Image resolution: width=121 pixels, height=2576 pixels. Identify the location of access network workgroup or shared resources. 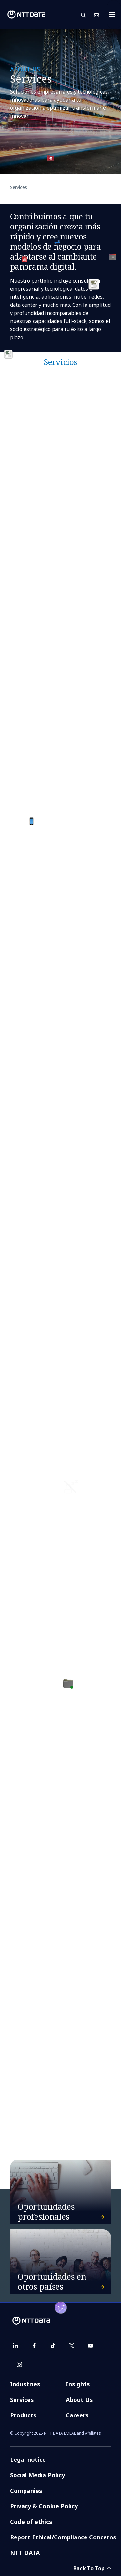
(61, 2307).